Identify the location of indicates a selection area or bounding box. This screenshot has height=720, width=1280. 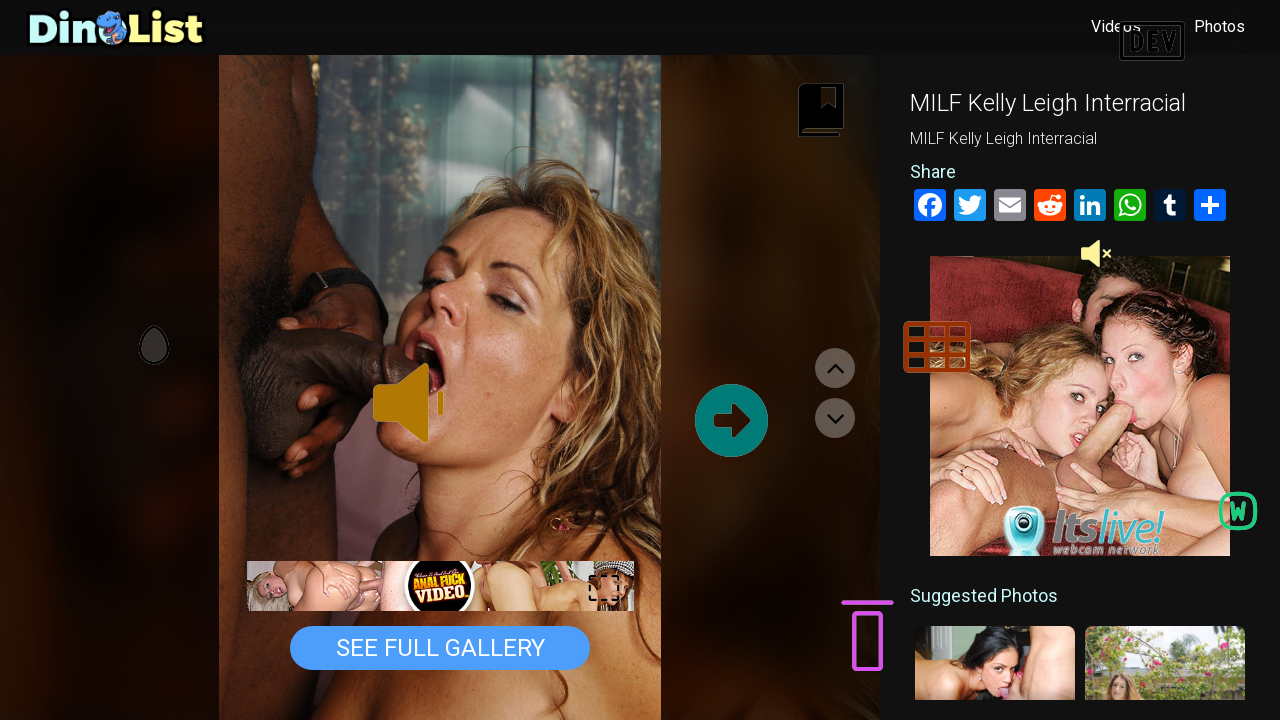
(604, 588).